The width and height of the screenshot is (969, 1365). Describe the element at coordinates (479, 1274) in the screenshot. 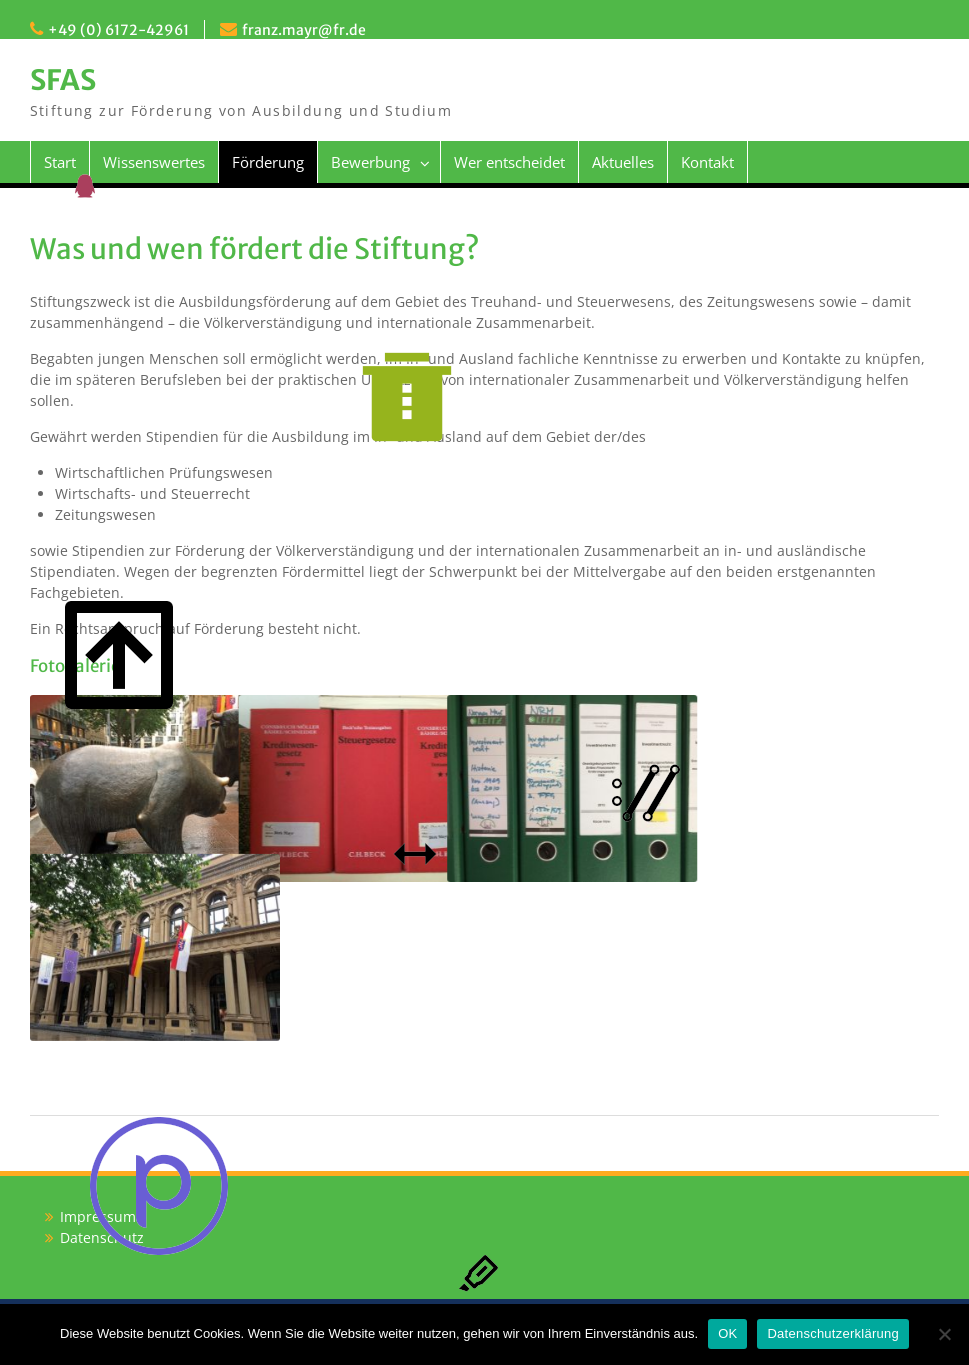

I see `highlight or mark up text` at that location.